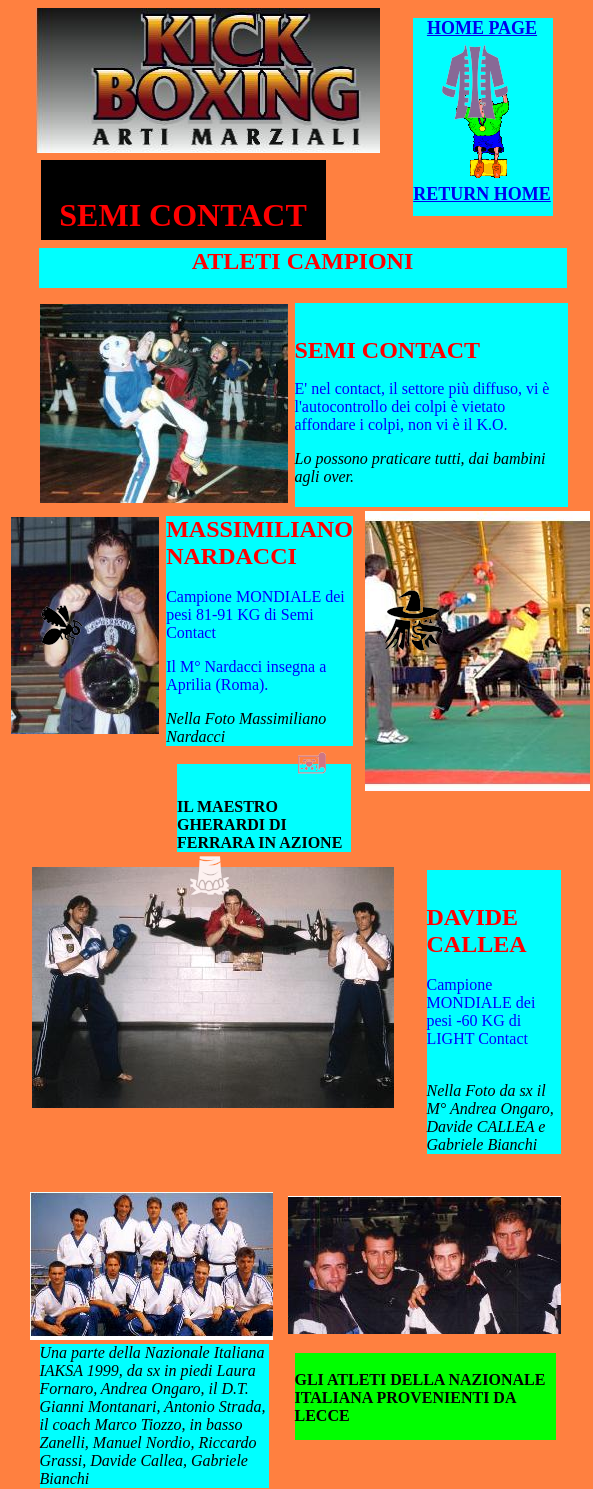  Describe the element at coordinates (312, 763) in the screenshot. I see `view armor crafting blueprint` at that location.